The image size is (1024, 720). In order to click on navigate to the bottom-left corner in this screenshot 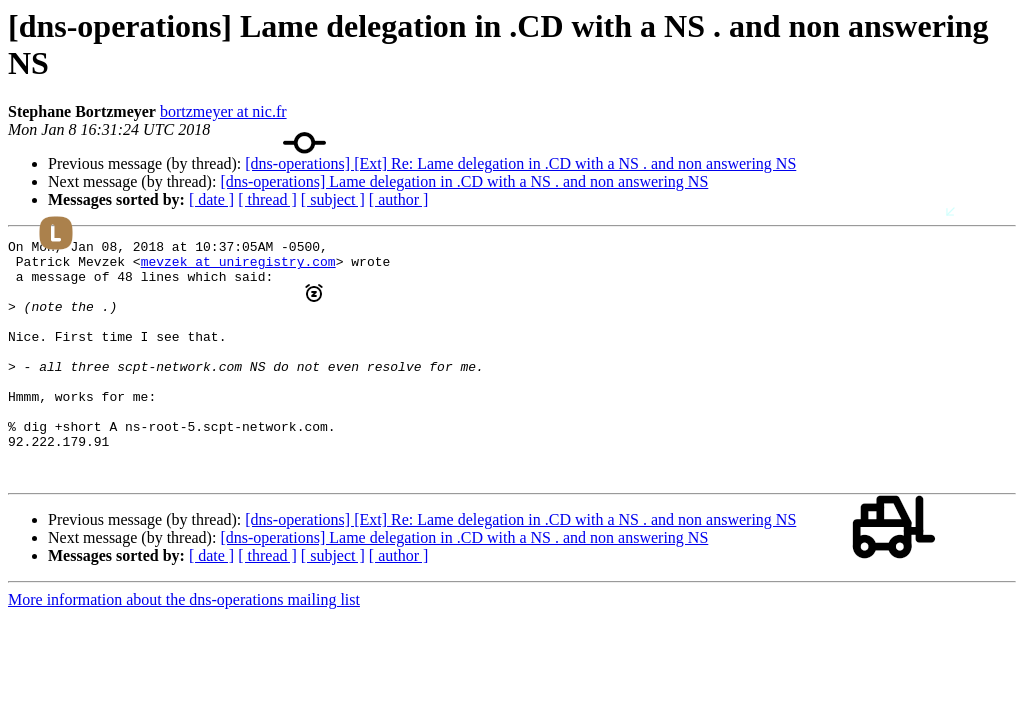, I will do `click(950, 211)`.